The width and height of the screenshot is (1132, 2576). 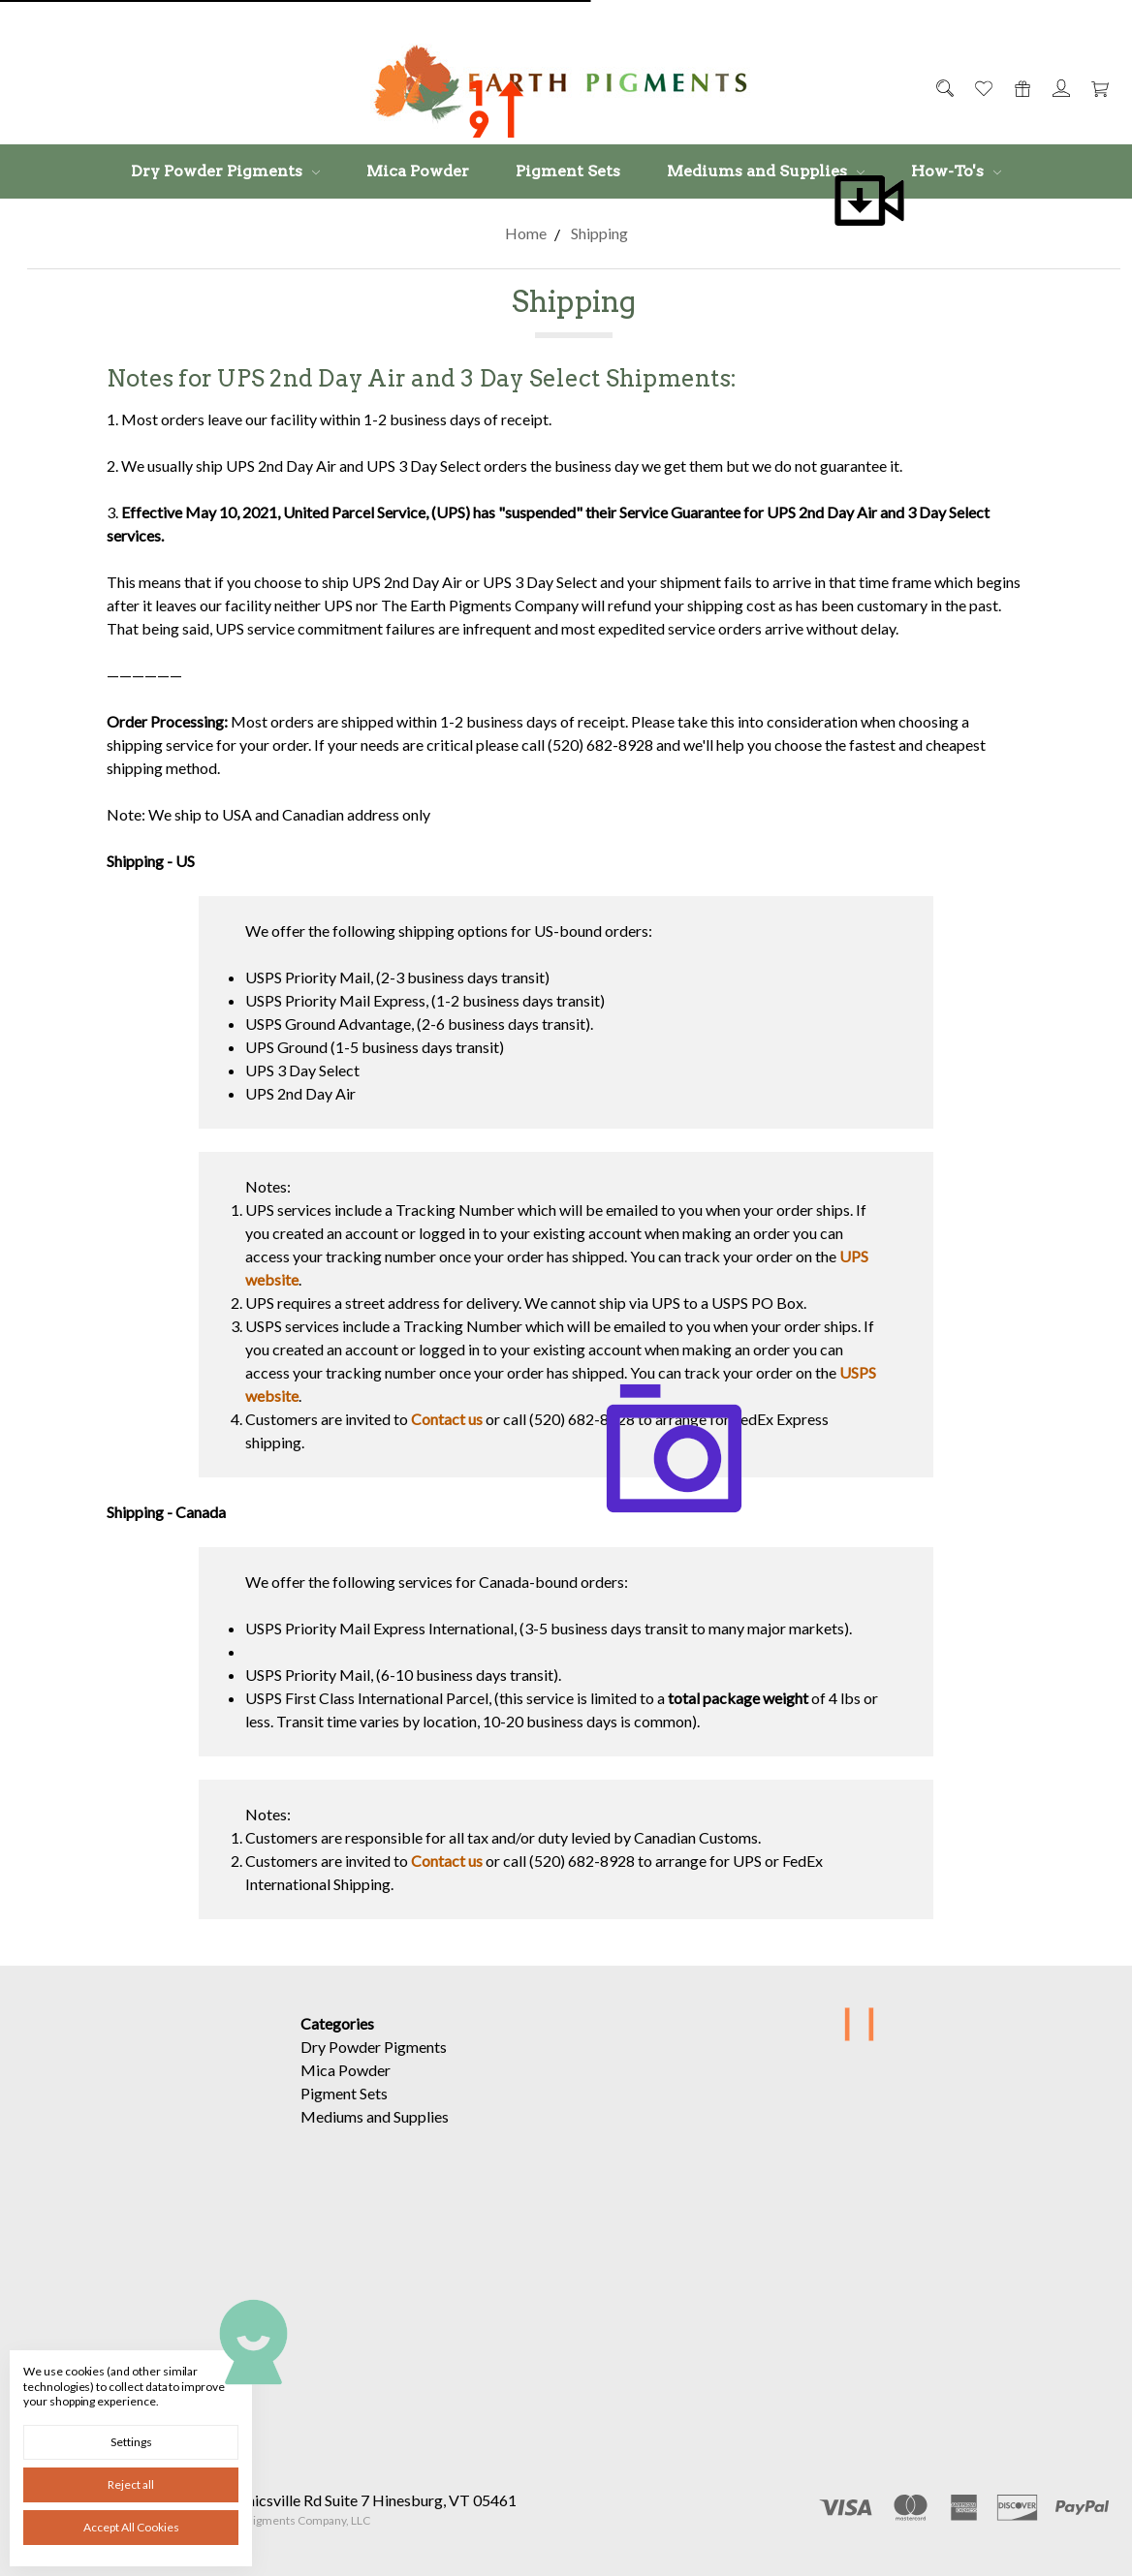 What do you see at coordinates (674, 1451) in the screenshot?
I see `open camera to take a photo` at bounding box center [674, 1451].